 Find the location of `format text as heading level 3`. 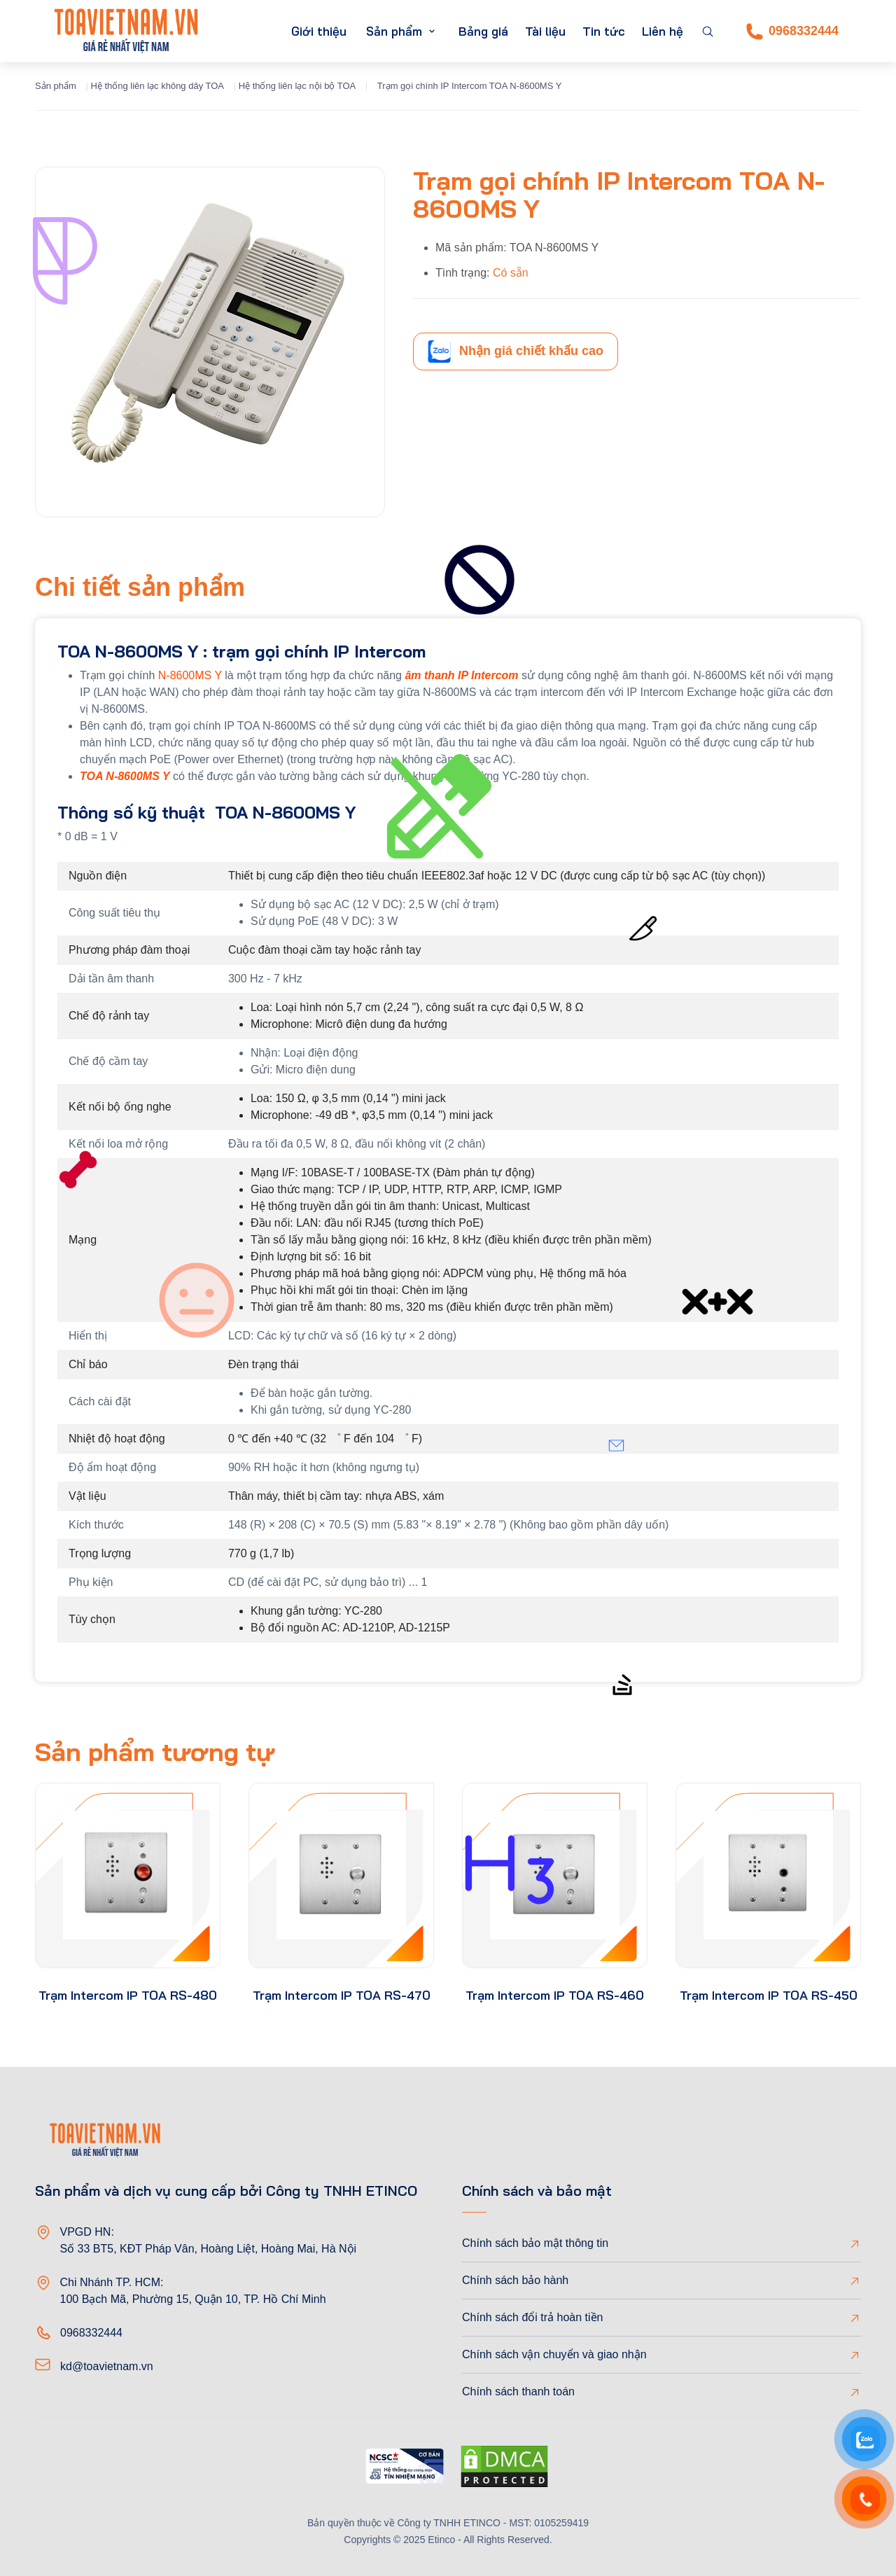

format text as heading level 3 is located at coordinates (505, 1868).